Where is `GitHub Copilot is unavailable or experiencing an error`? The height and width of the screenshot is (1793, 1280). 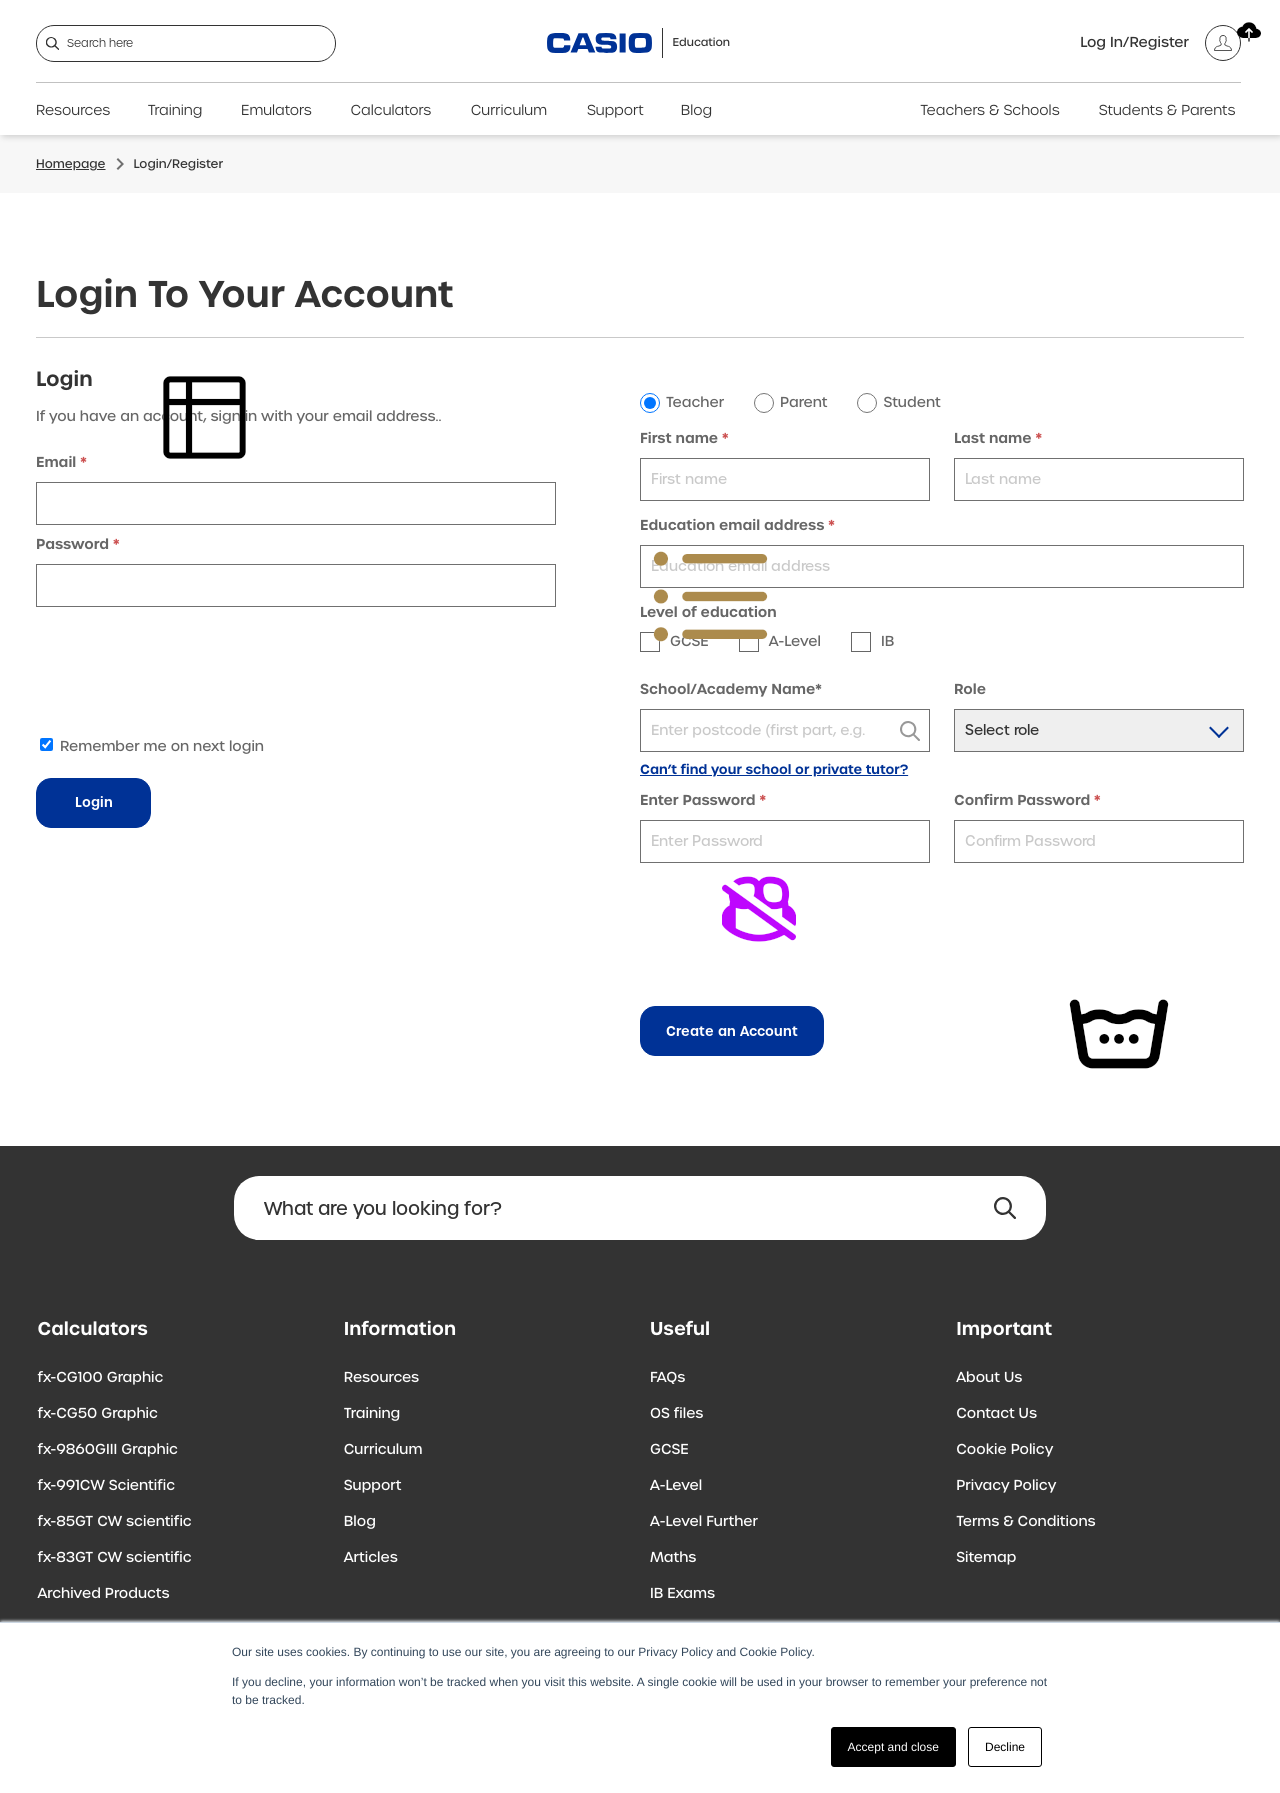 GitHub Copilot is unavailable or experiencing an error is located at coordinates (759, 909).